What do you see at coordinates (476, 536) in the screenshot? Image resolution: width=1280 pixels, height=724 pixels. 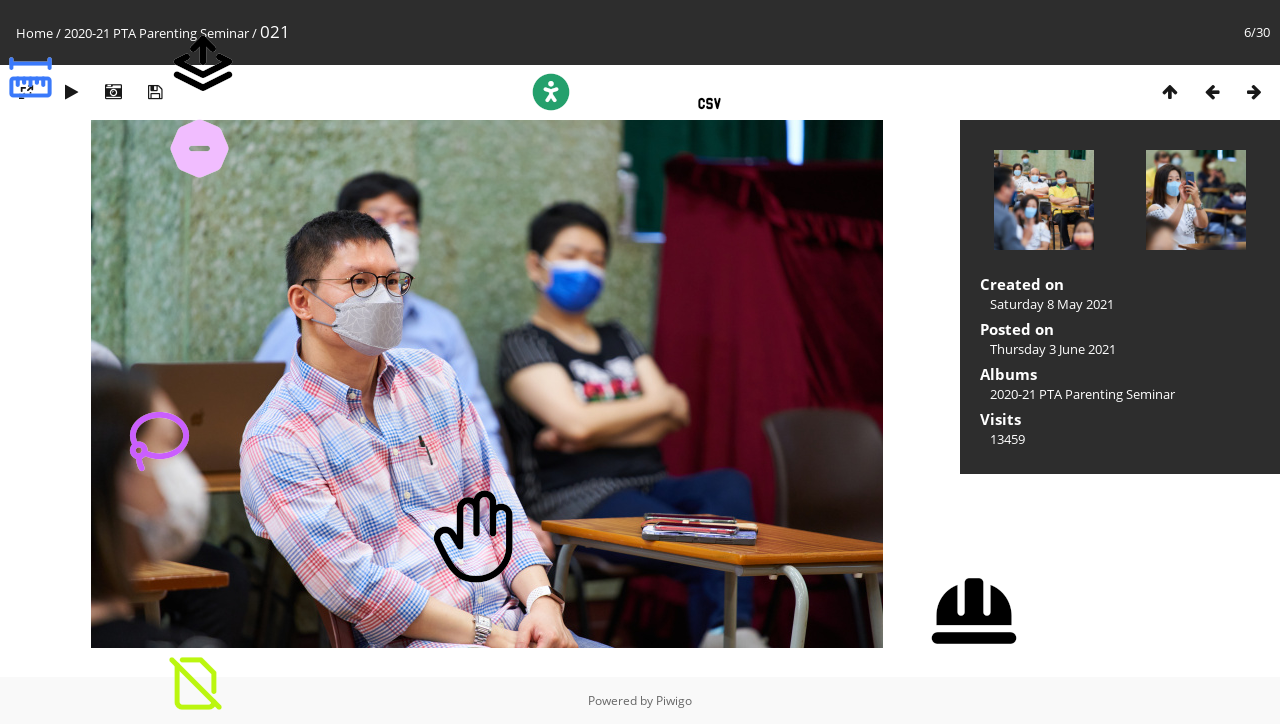 I see `stop or pause an action` at bounding box center [476, 536].